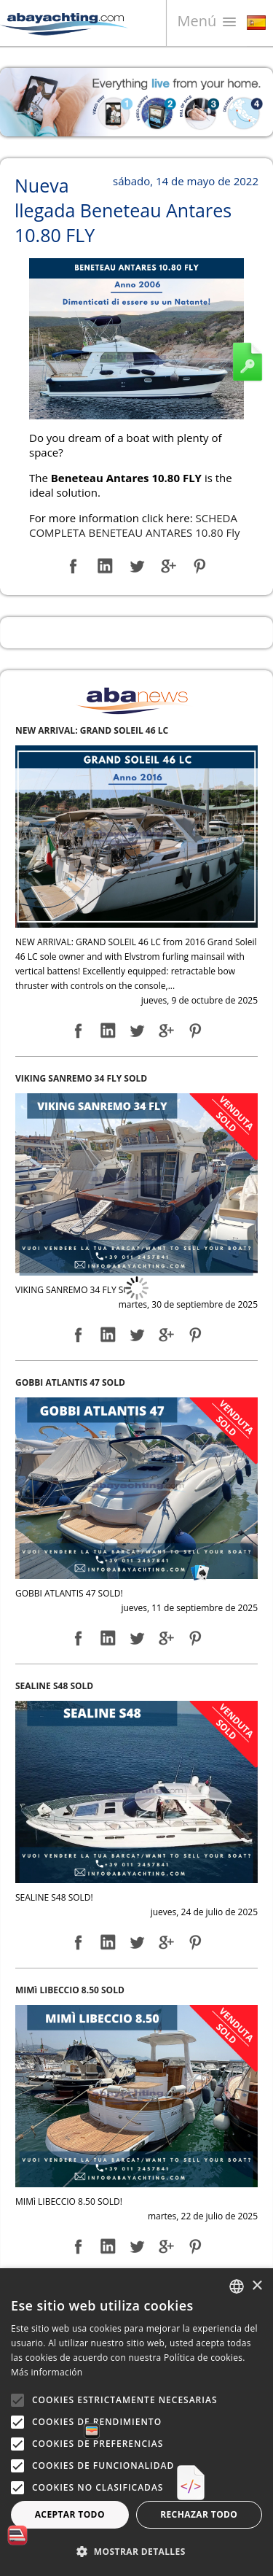 Image resolution: width=273 pixels, height=2576 pixels. I want to click on open the DieBahn train travel app, so click(17, 2535).